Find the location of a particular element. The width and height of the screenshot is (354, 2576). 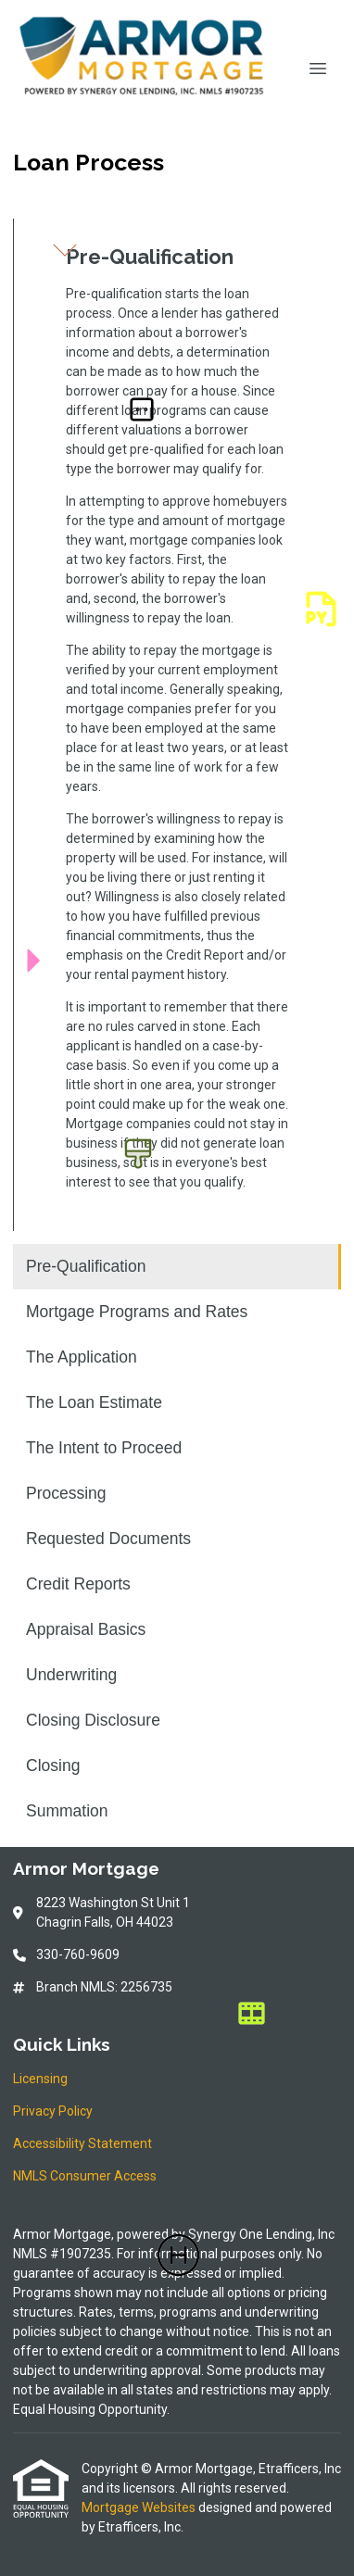

access painting or drawing tools is located at coordinates (138, 1153).